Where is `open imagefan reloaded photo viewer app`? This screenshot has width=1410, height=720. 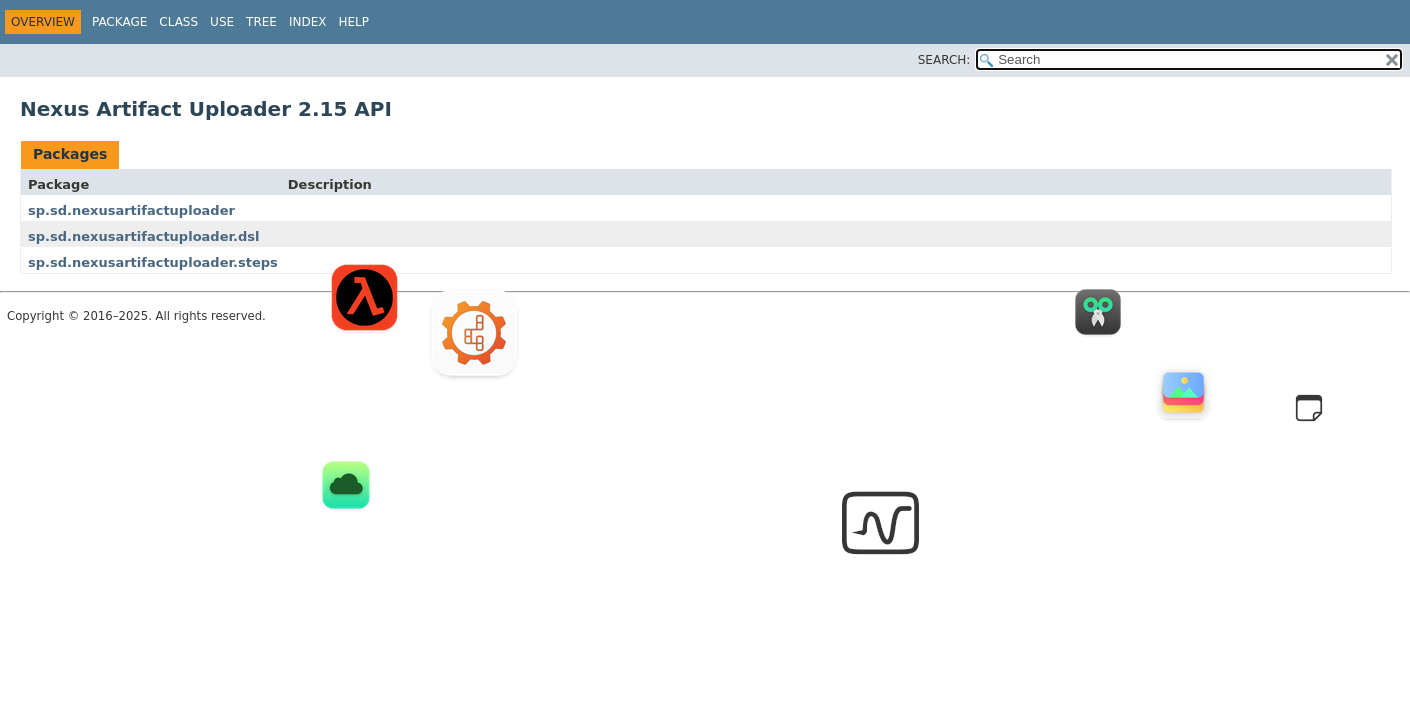 open imagefan reloaded photo viewer app is located at coordinates (1183, 392).